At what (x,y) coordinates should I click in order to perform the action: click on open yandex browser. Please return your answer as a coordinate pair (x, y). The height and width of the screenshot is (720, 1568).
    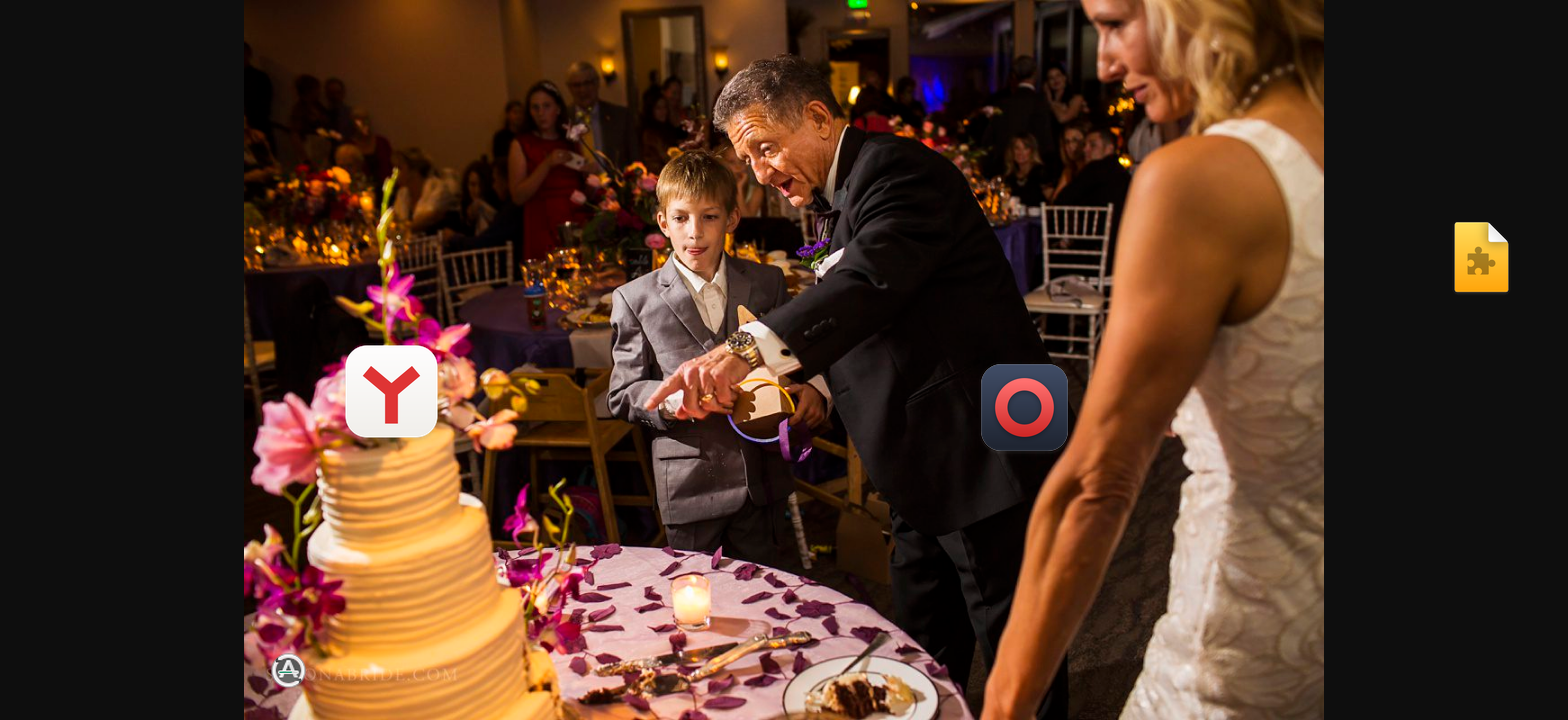
    Looking at the image, I should click on (391, 391).